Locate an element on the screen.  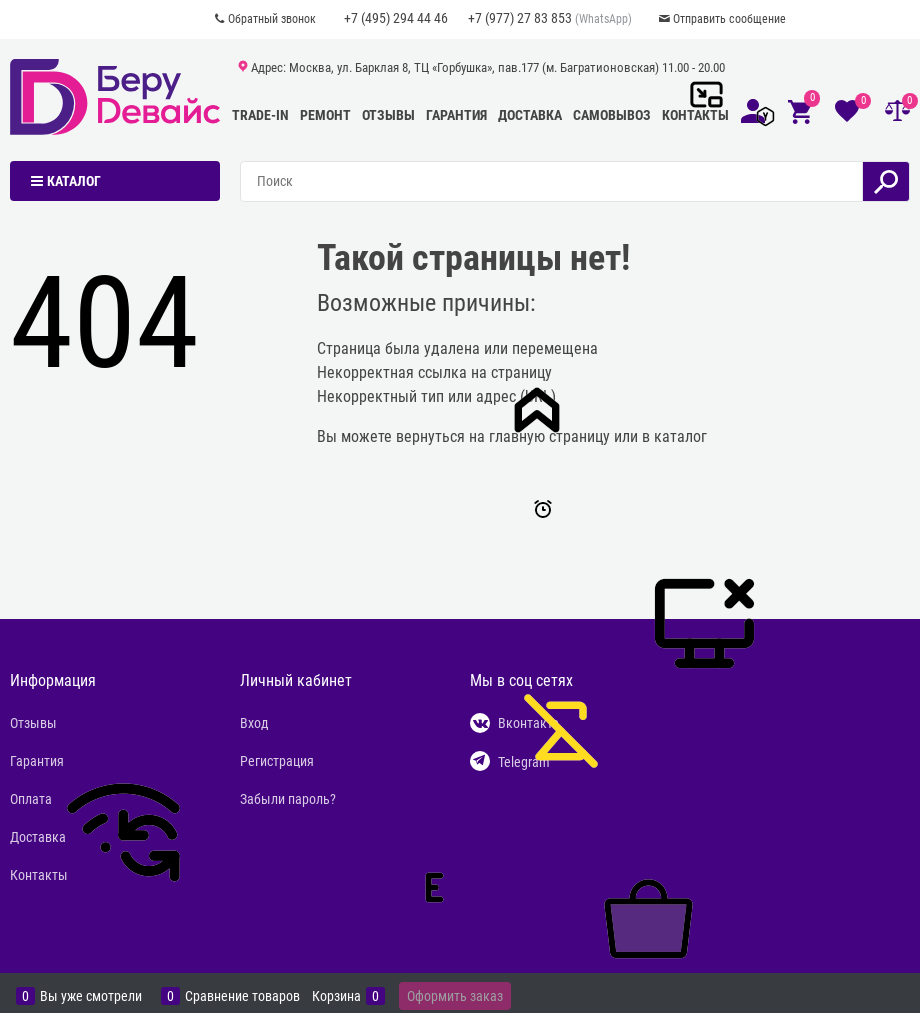
set or view alarms is located at coordinates (543, 509).